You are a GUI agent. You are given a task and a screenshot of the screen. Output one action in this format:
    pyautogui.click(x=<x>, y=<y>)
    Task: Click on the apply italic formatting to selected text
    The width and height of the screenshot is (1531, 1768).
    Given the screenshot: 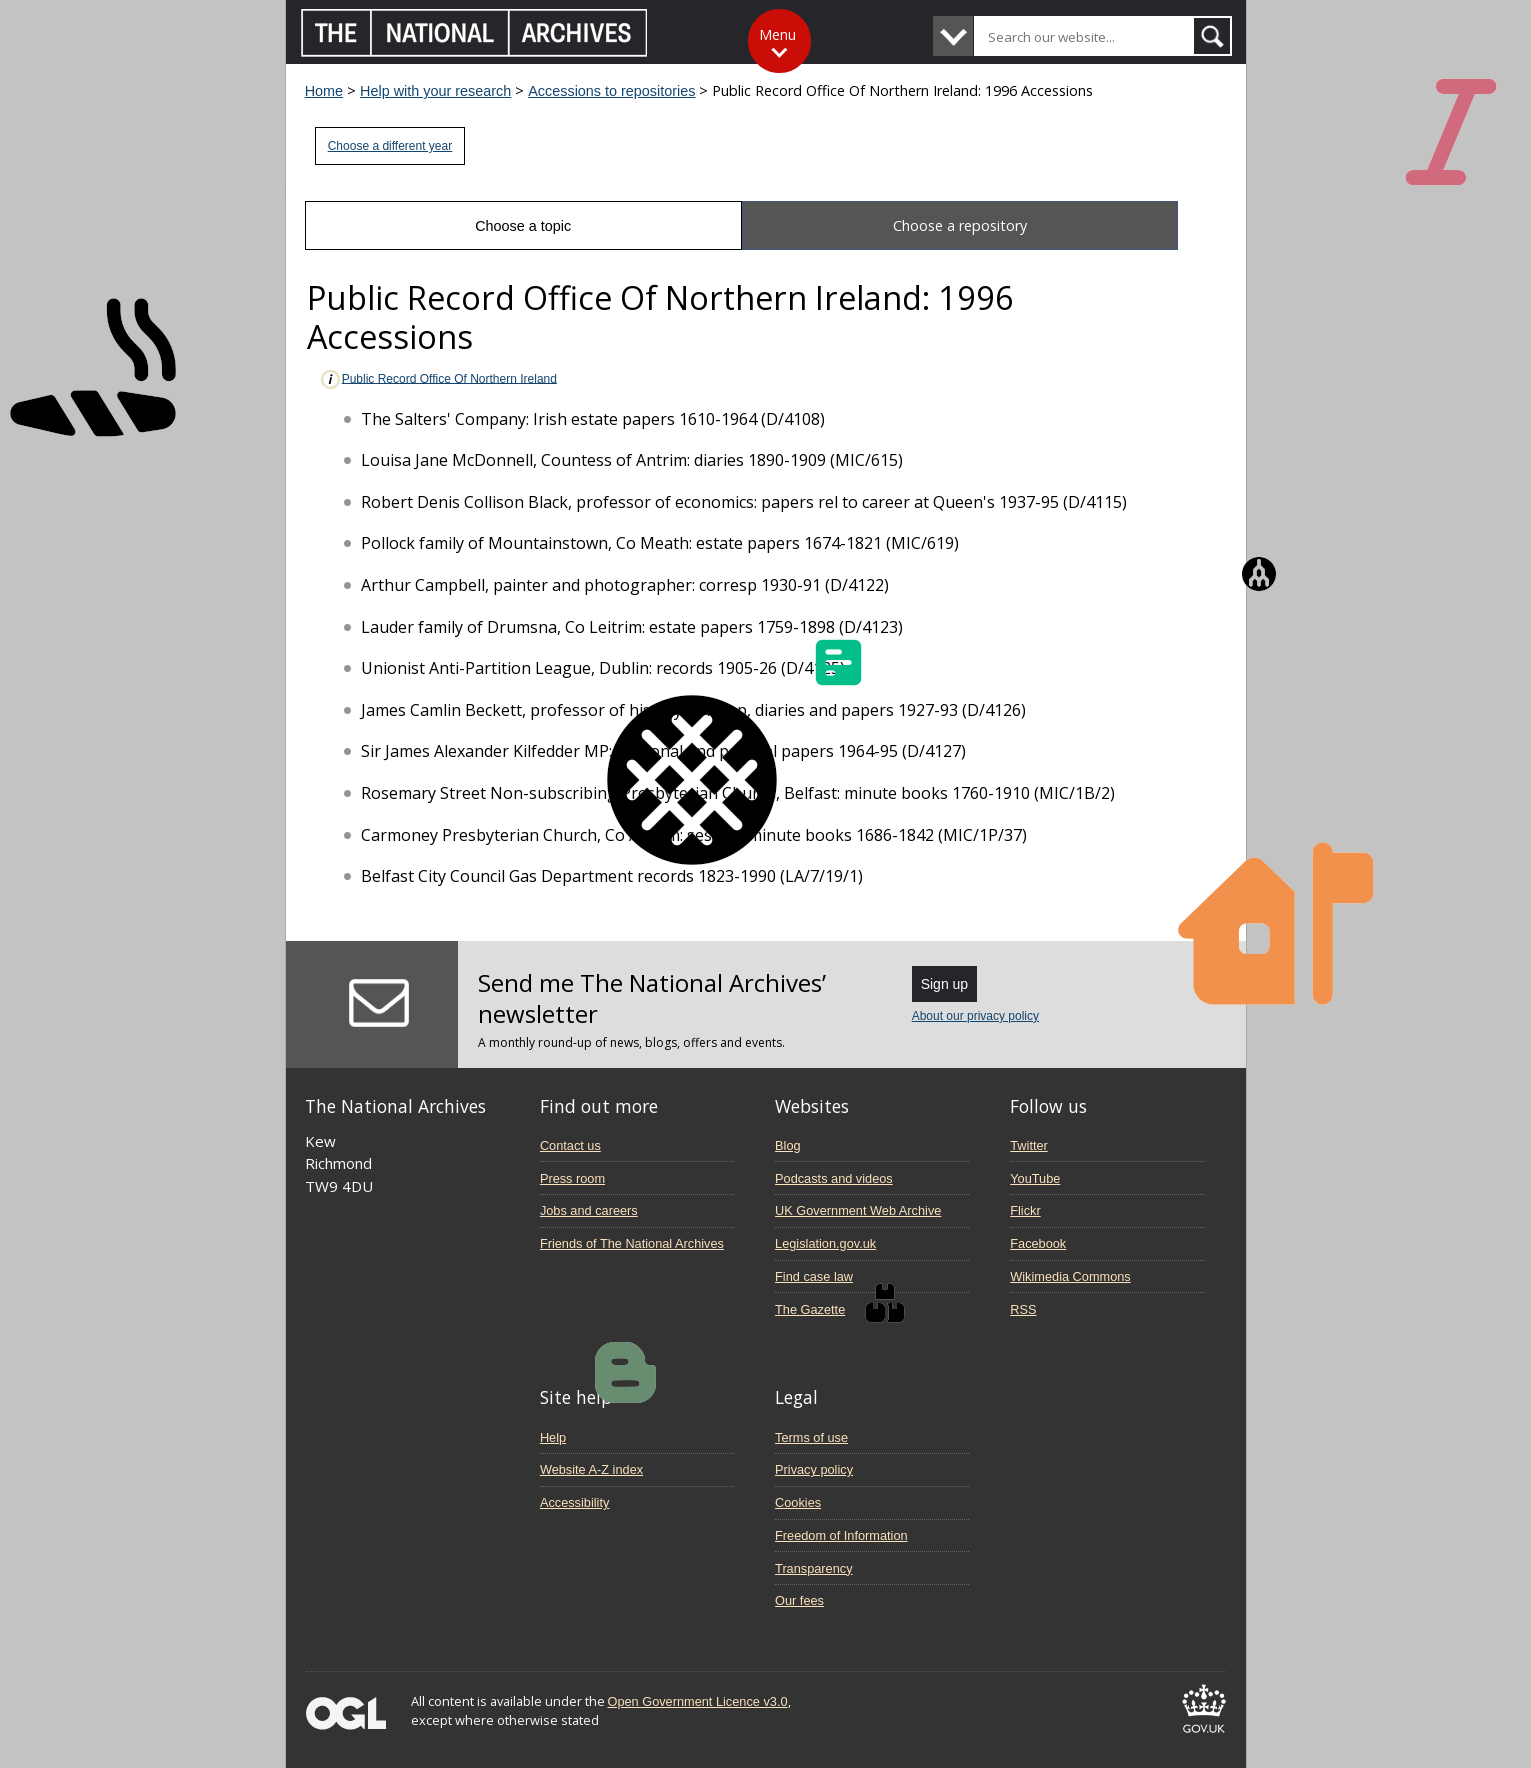 What is the action you would take?
    pyautogui.click(x=1451, y=132)
    